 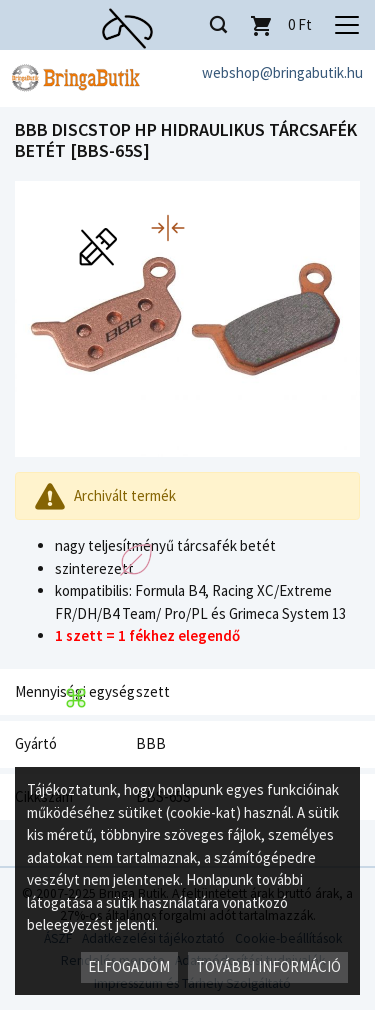 I want to click on indicates eco-friendly or sustainable option, so click(x=136, y=560).